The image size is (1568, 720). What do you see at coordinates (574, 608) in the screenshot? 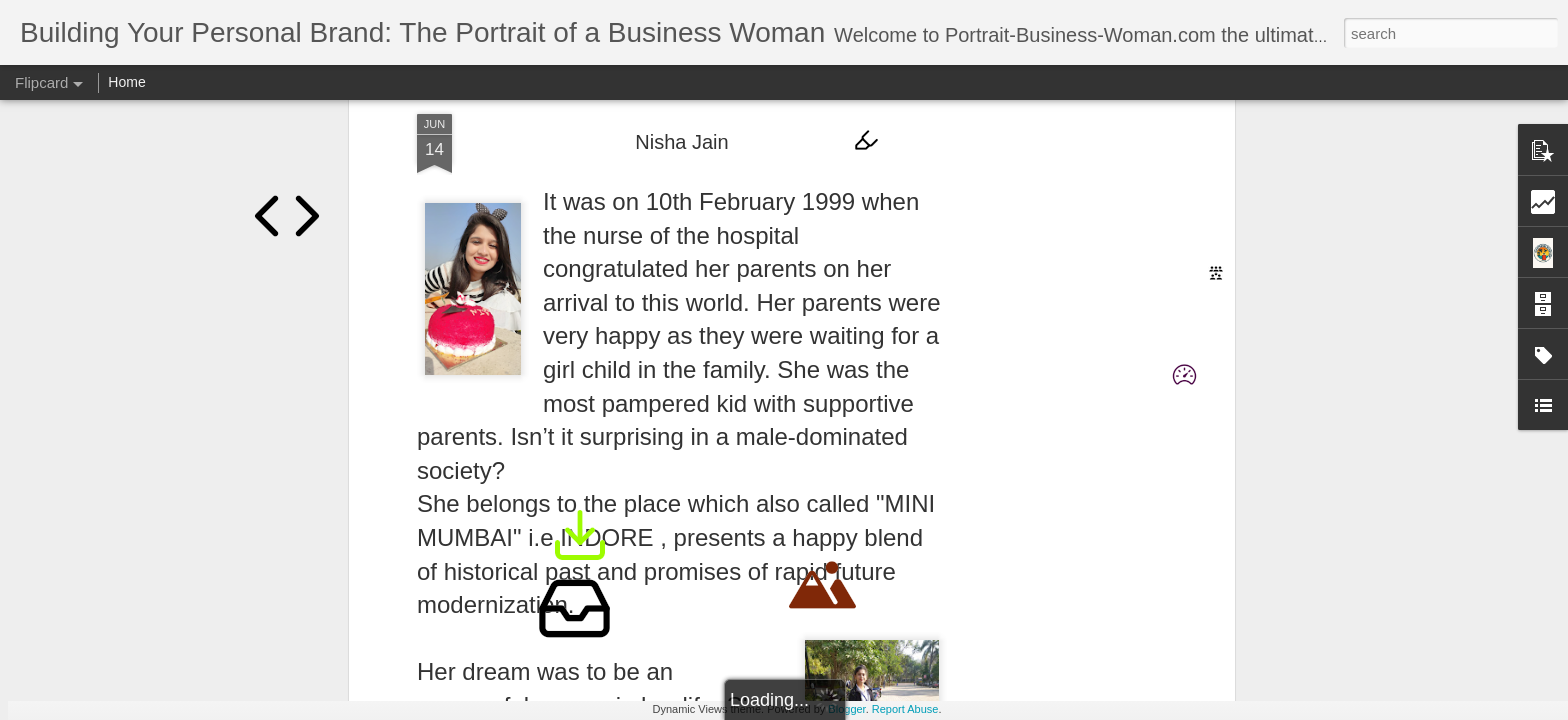
I see `view your inbox` at bounding box center [574, 608].